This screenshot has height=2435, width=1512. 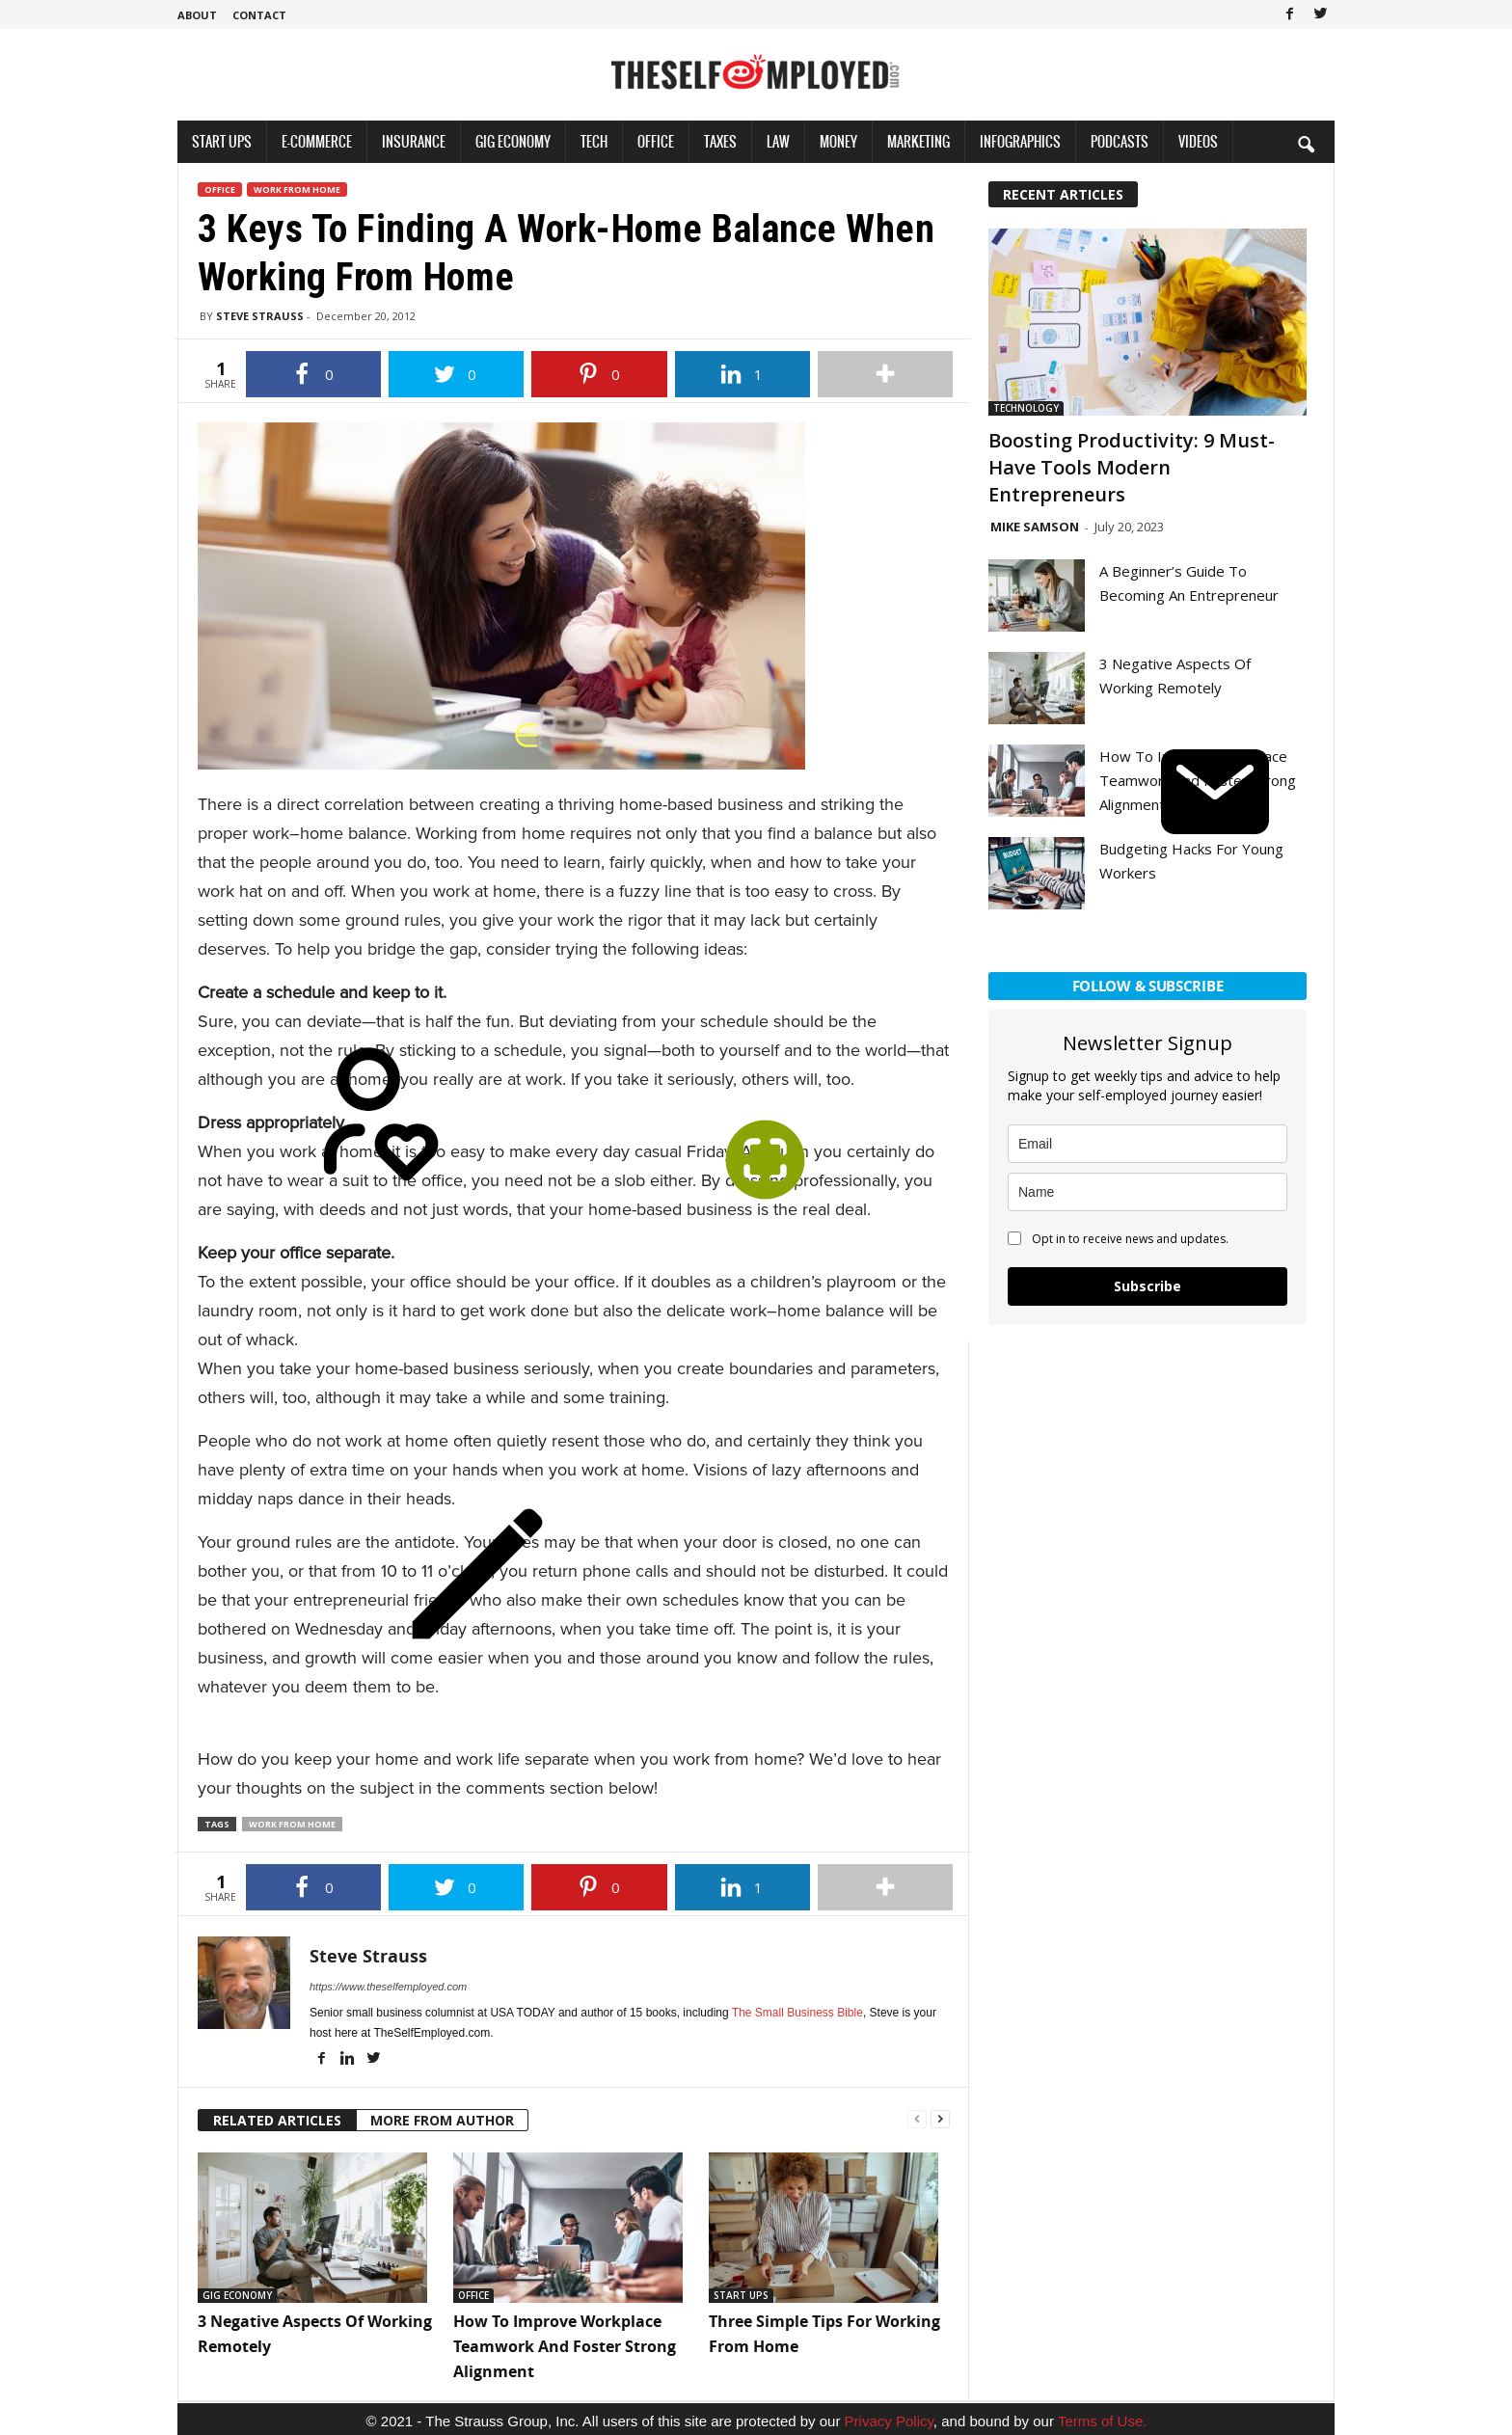 What do you see at coordinates (477, 1574) in the screenshot?
I see `edit content or settings` at bounding box center [477, 1574].